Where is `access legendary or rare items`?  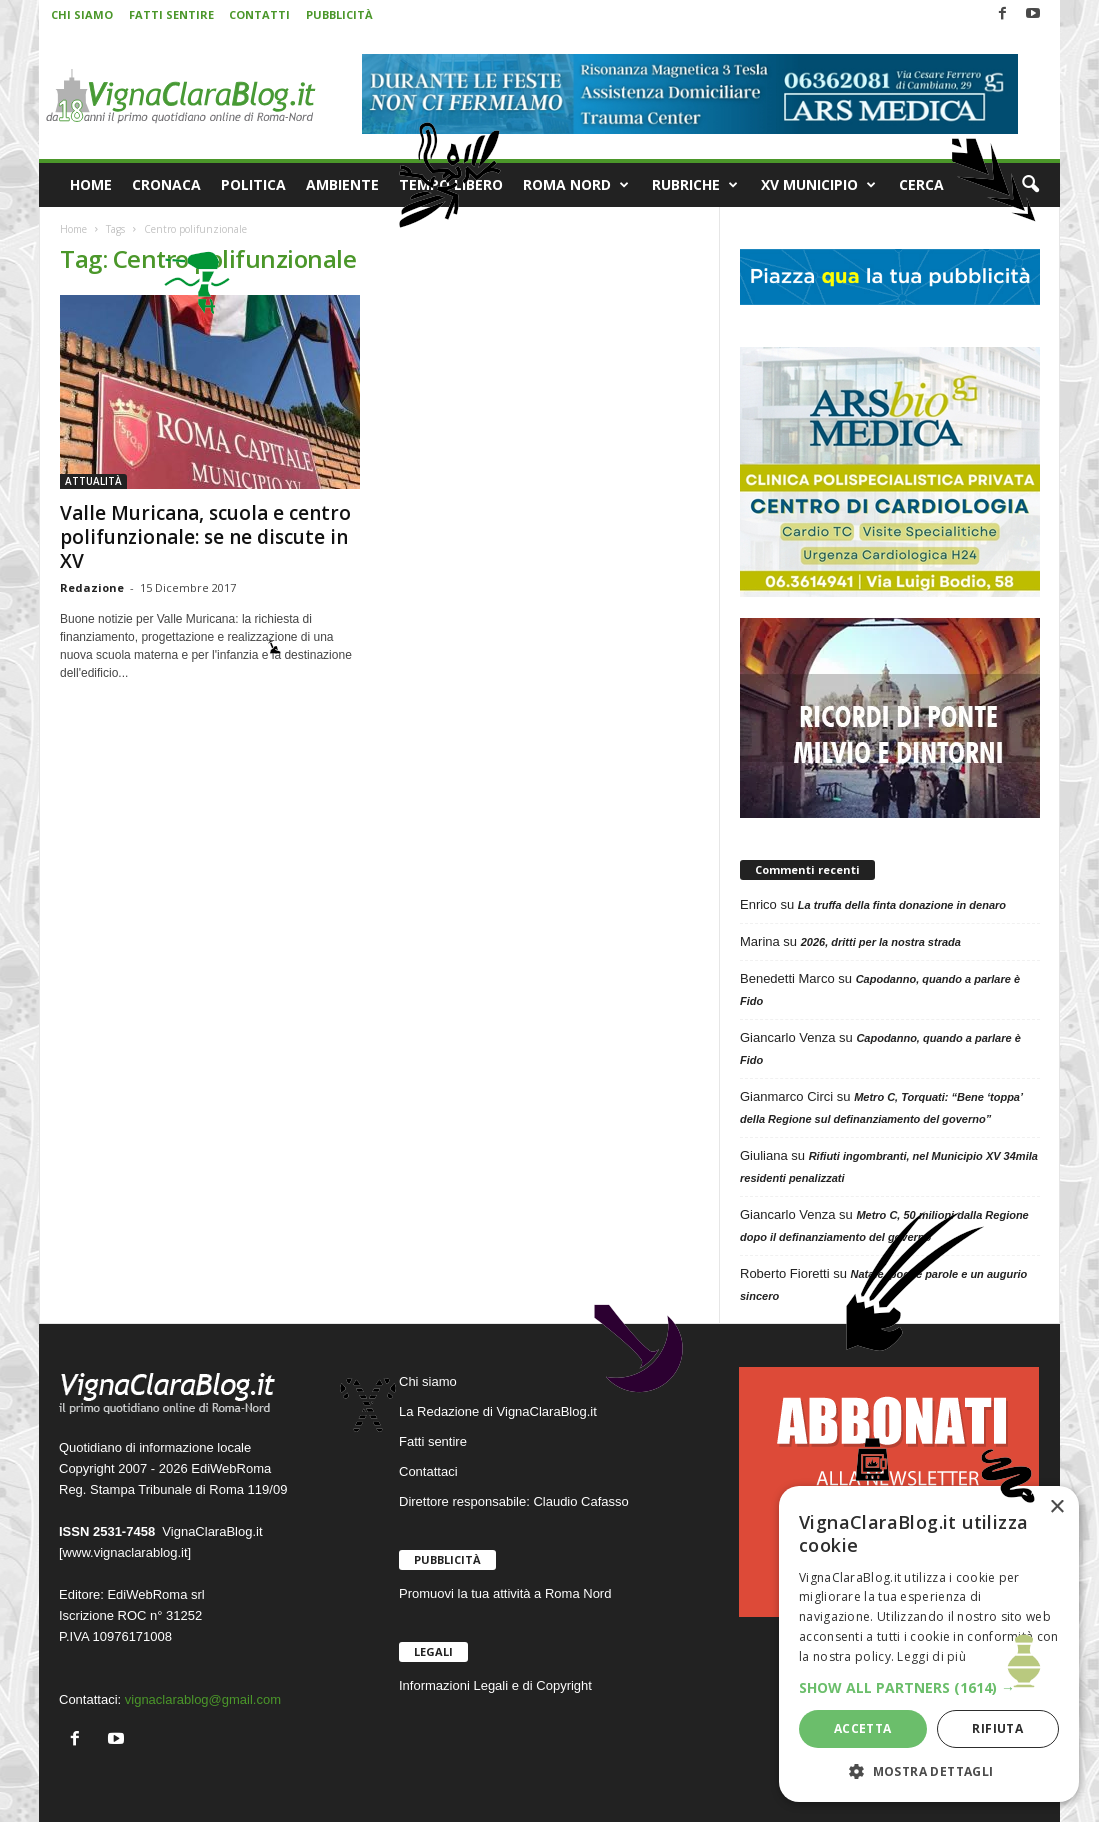 access legendary or rare items is located at coordinates (274, 646).